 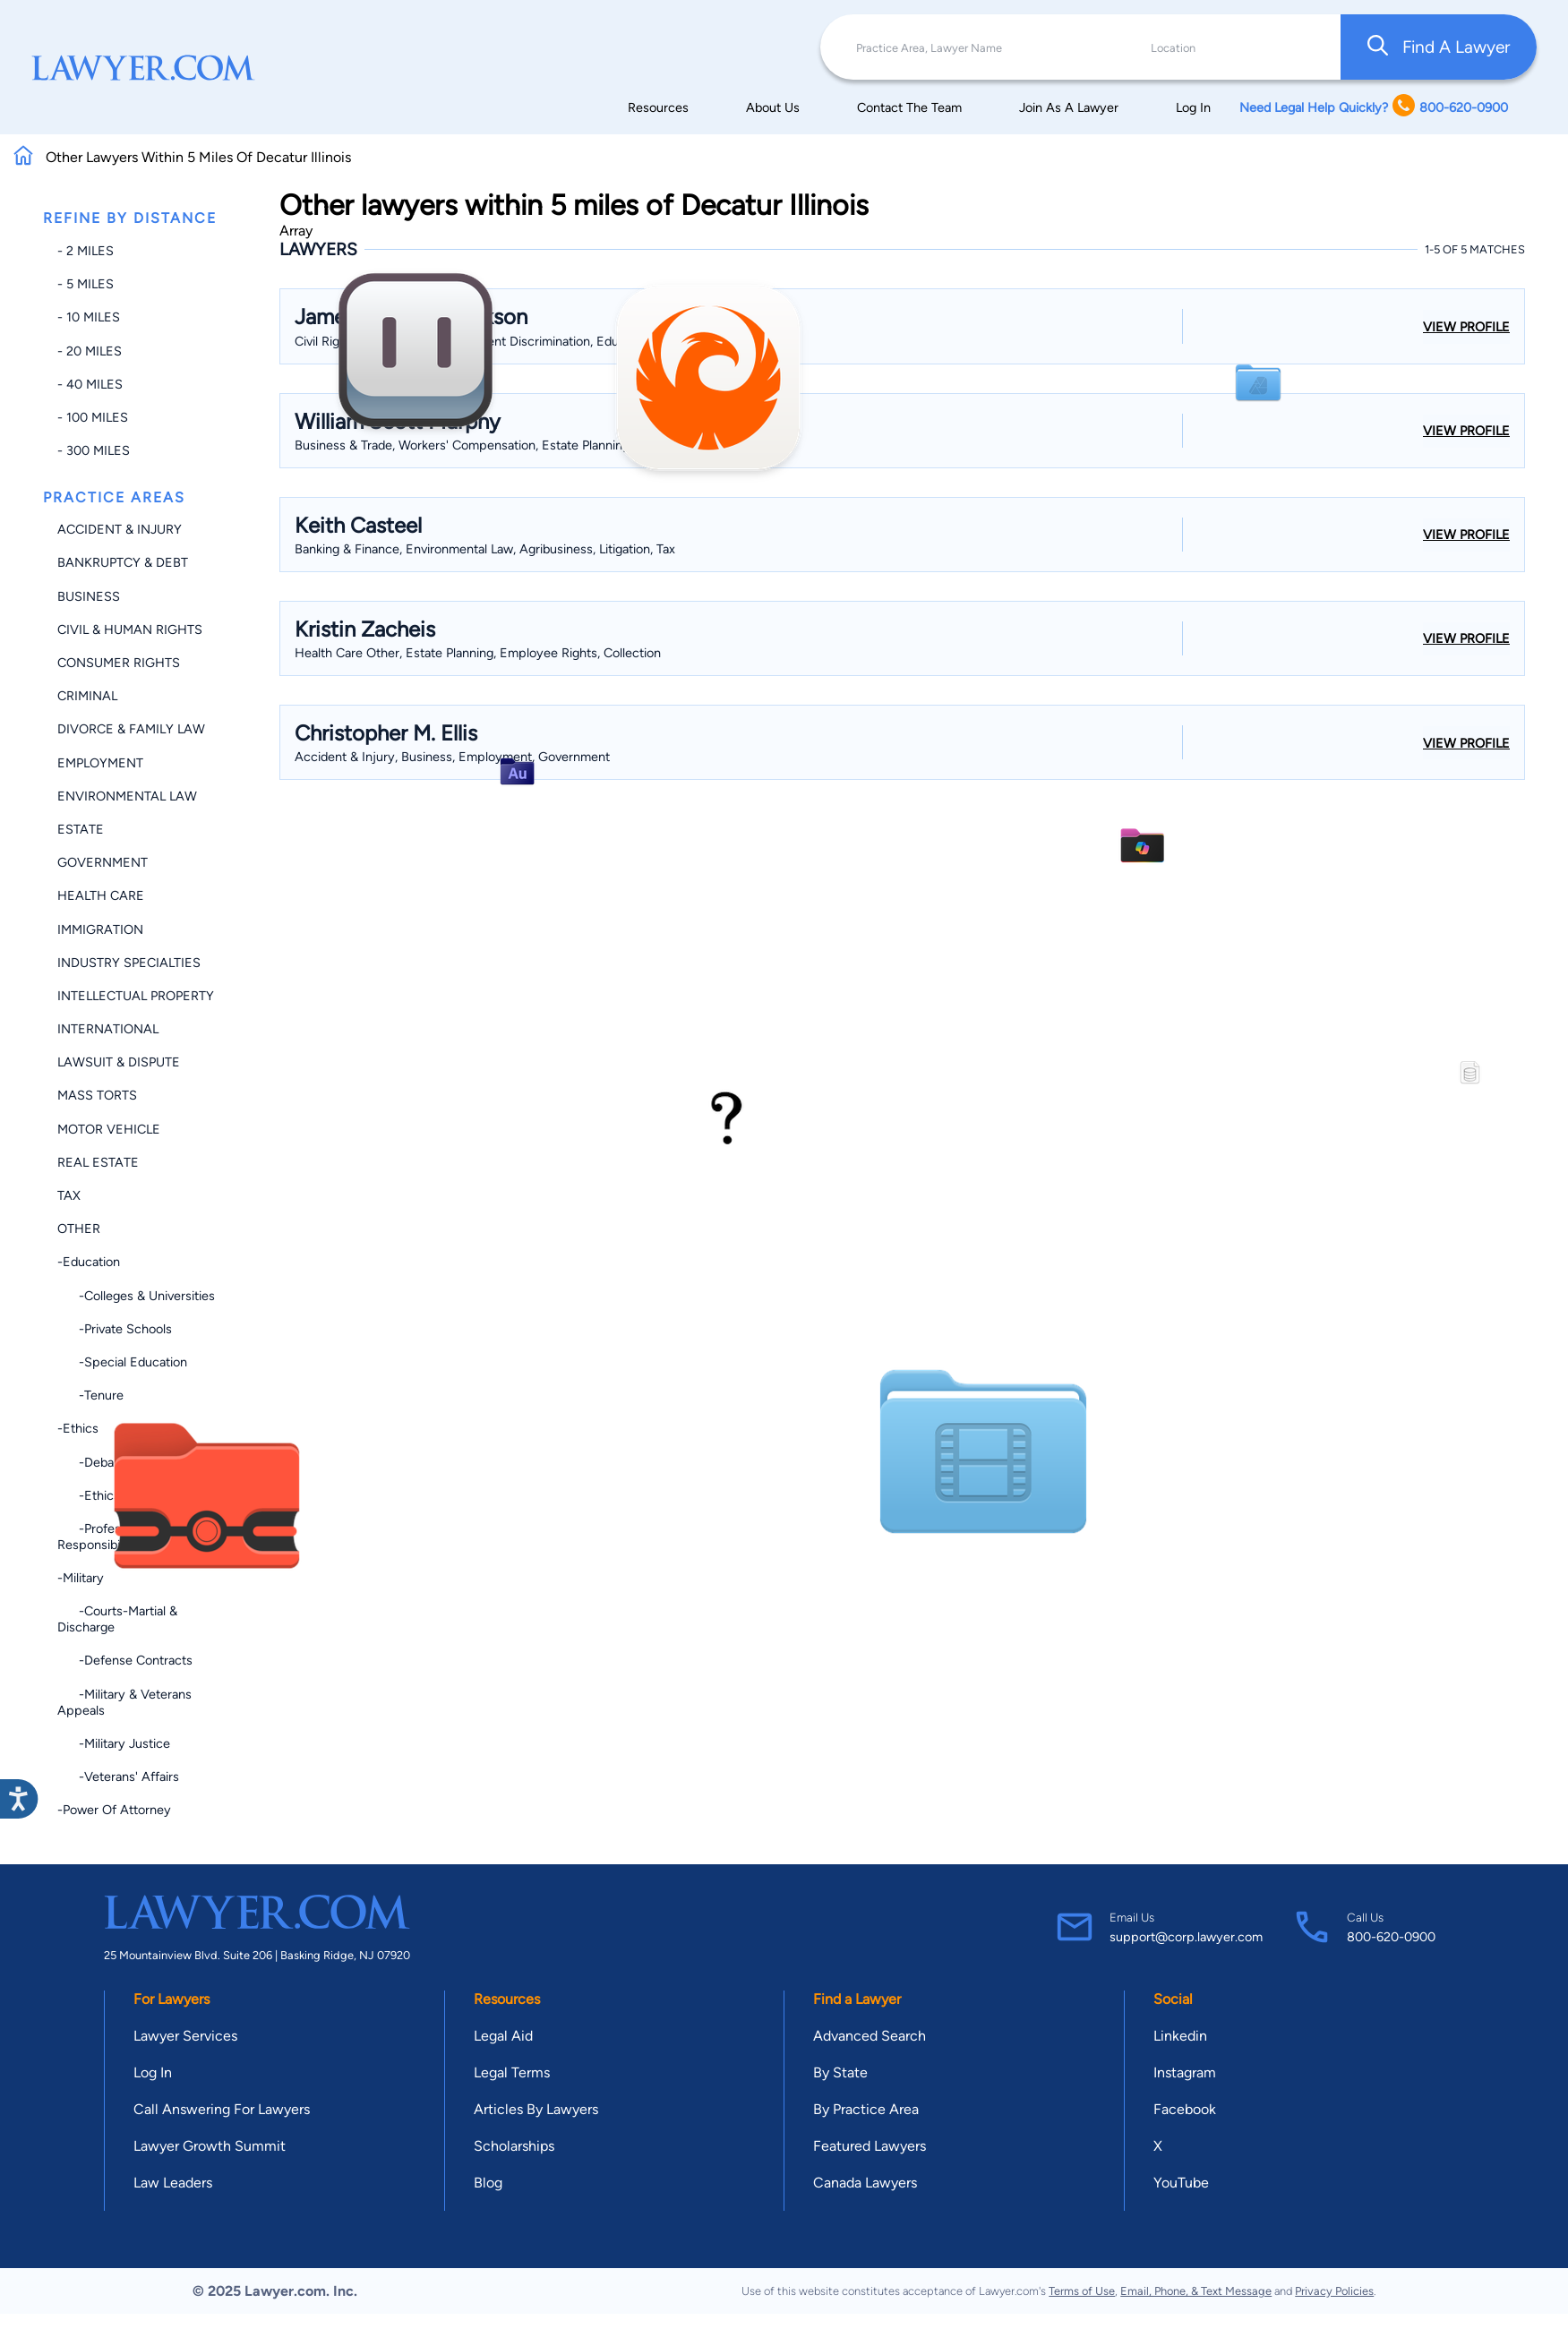 I want to click on open betterbird email client, so click(x=708, y=378).